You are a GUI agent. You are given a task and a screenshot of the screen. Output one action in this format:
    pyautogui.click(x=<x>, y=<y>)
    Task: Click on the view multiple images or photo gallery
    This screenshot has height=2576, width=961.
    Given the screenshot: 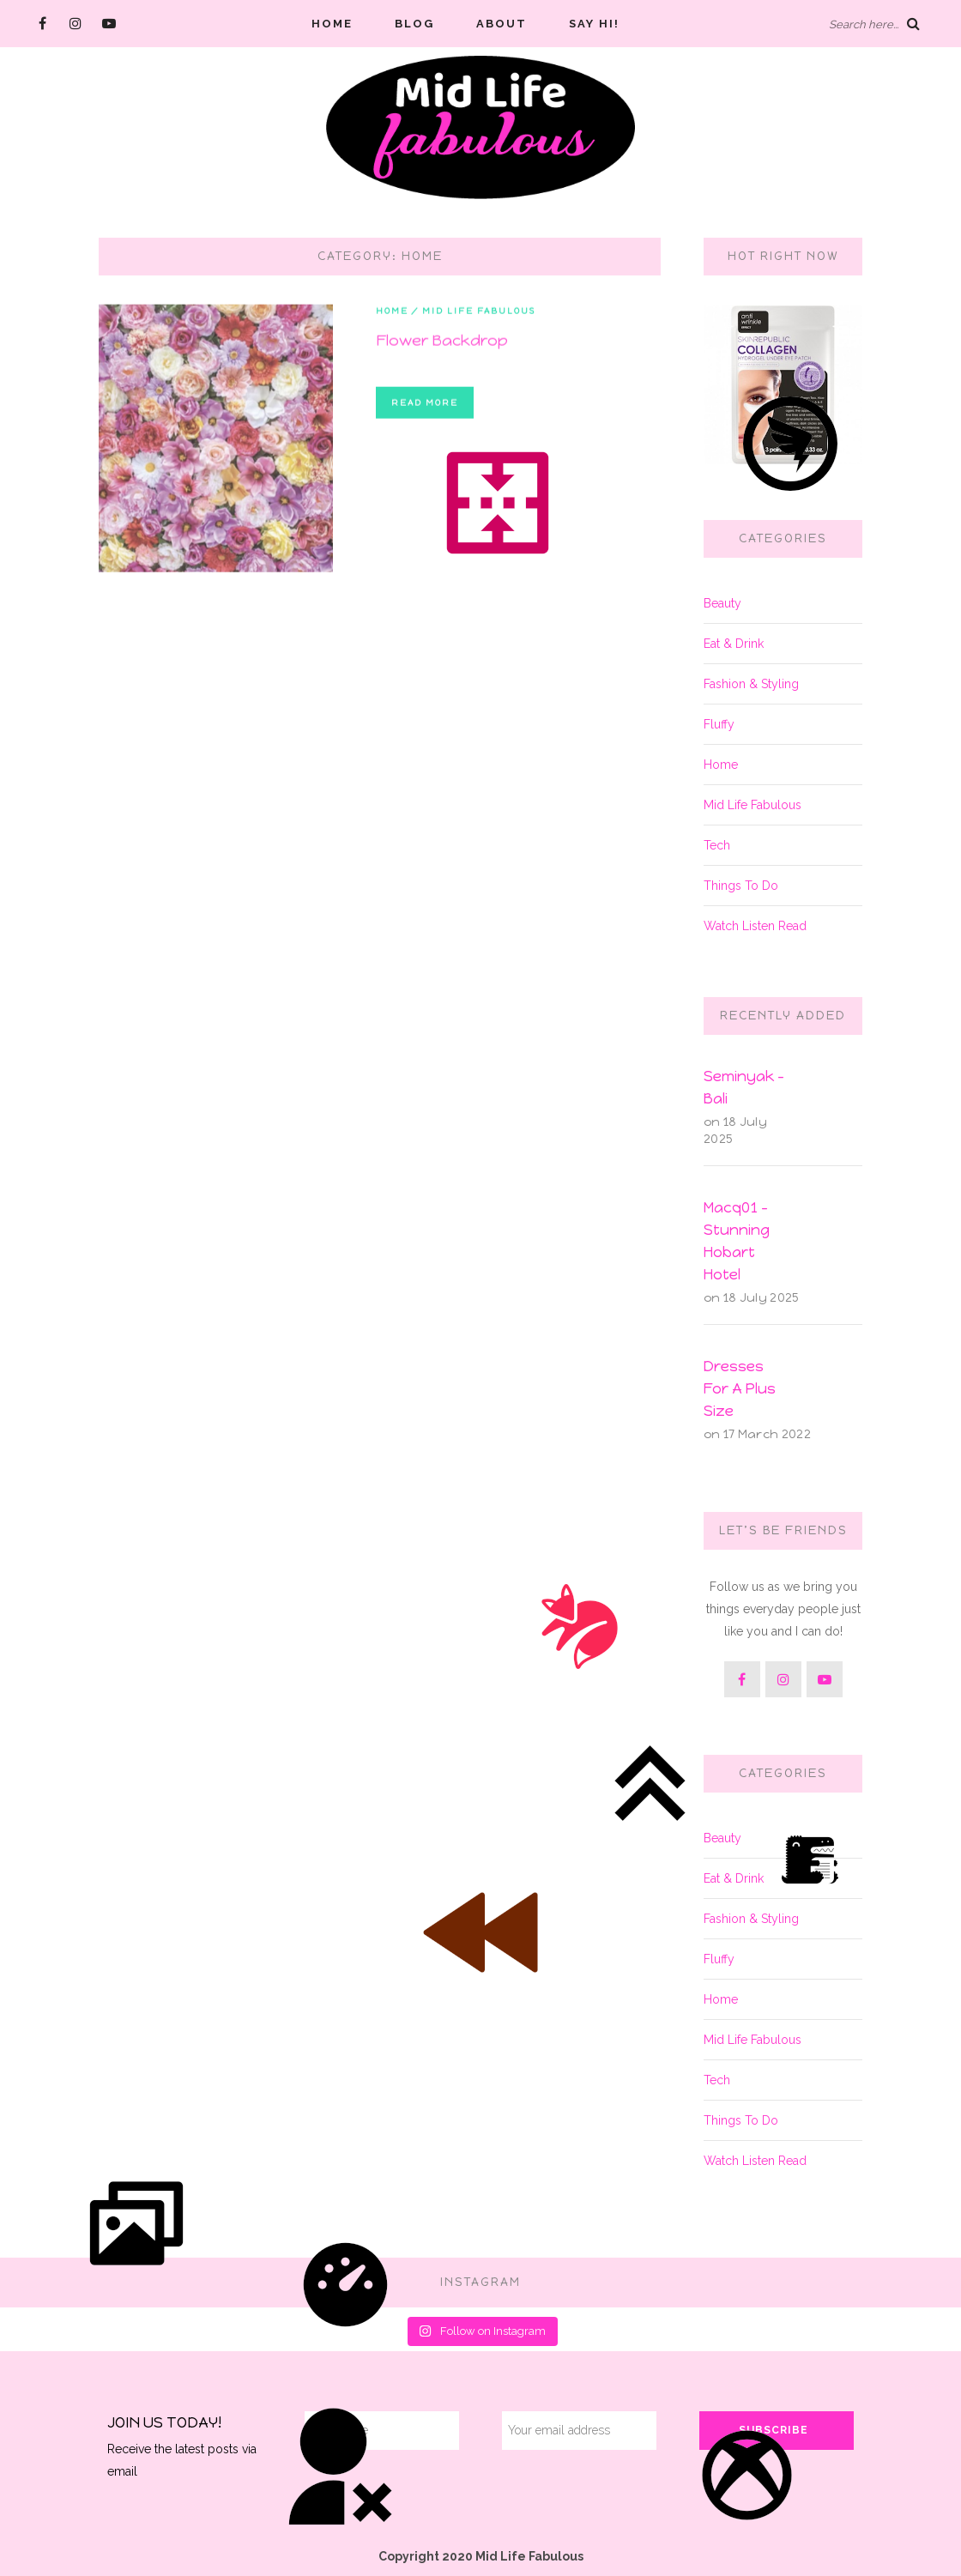 What is the action you would take?
    pyautogui.click(x=136, y=2223)
    